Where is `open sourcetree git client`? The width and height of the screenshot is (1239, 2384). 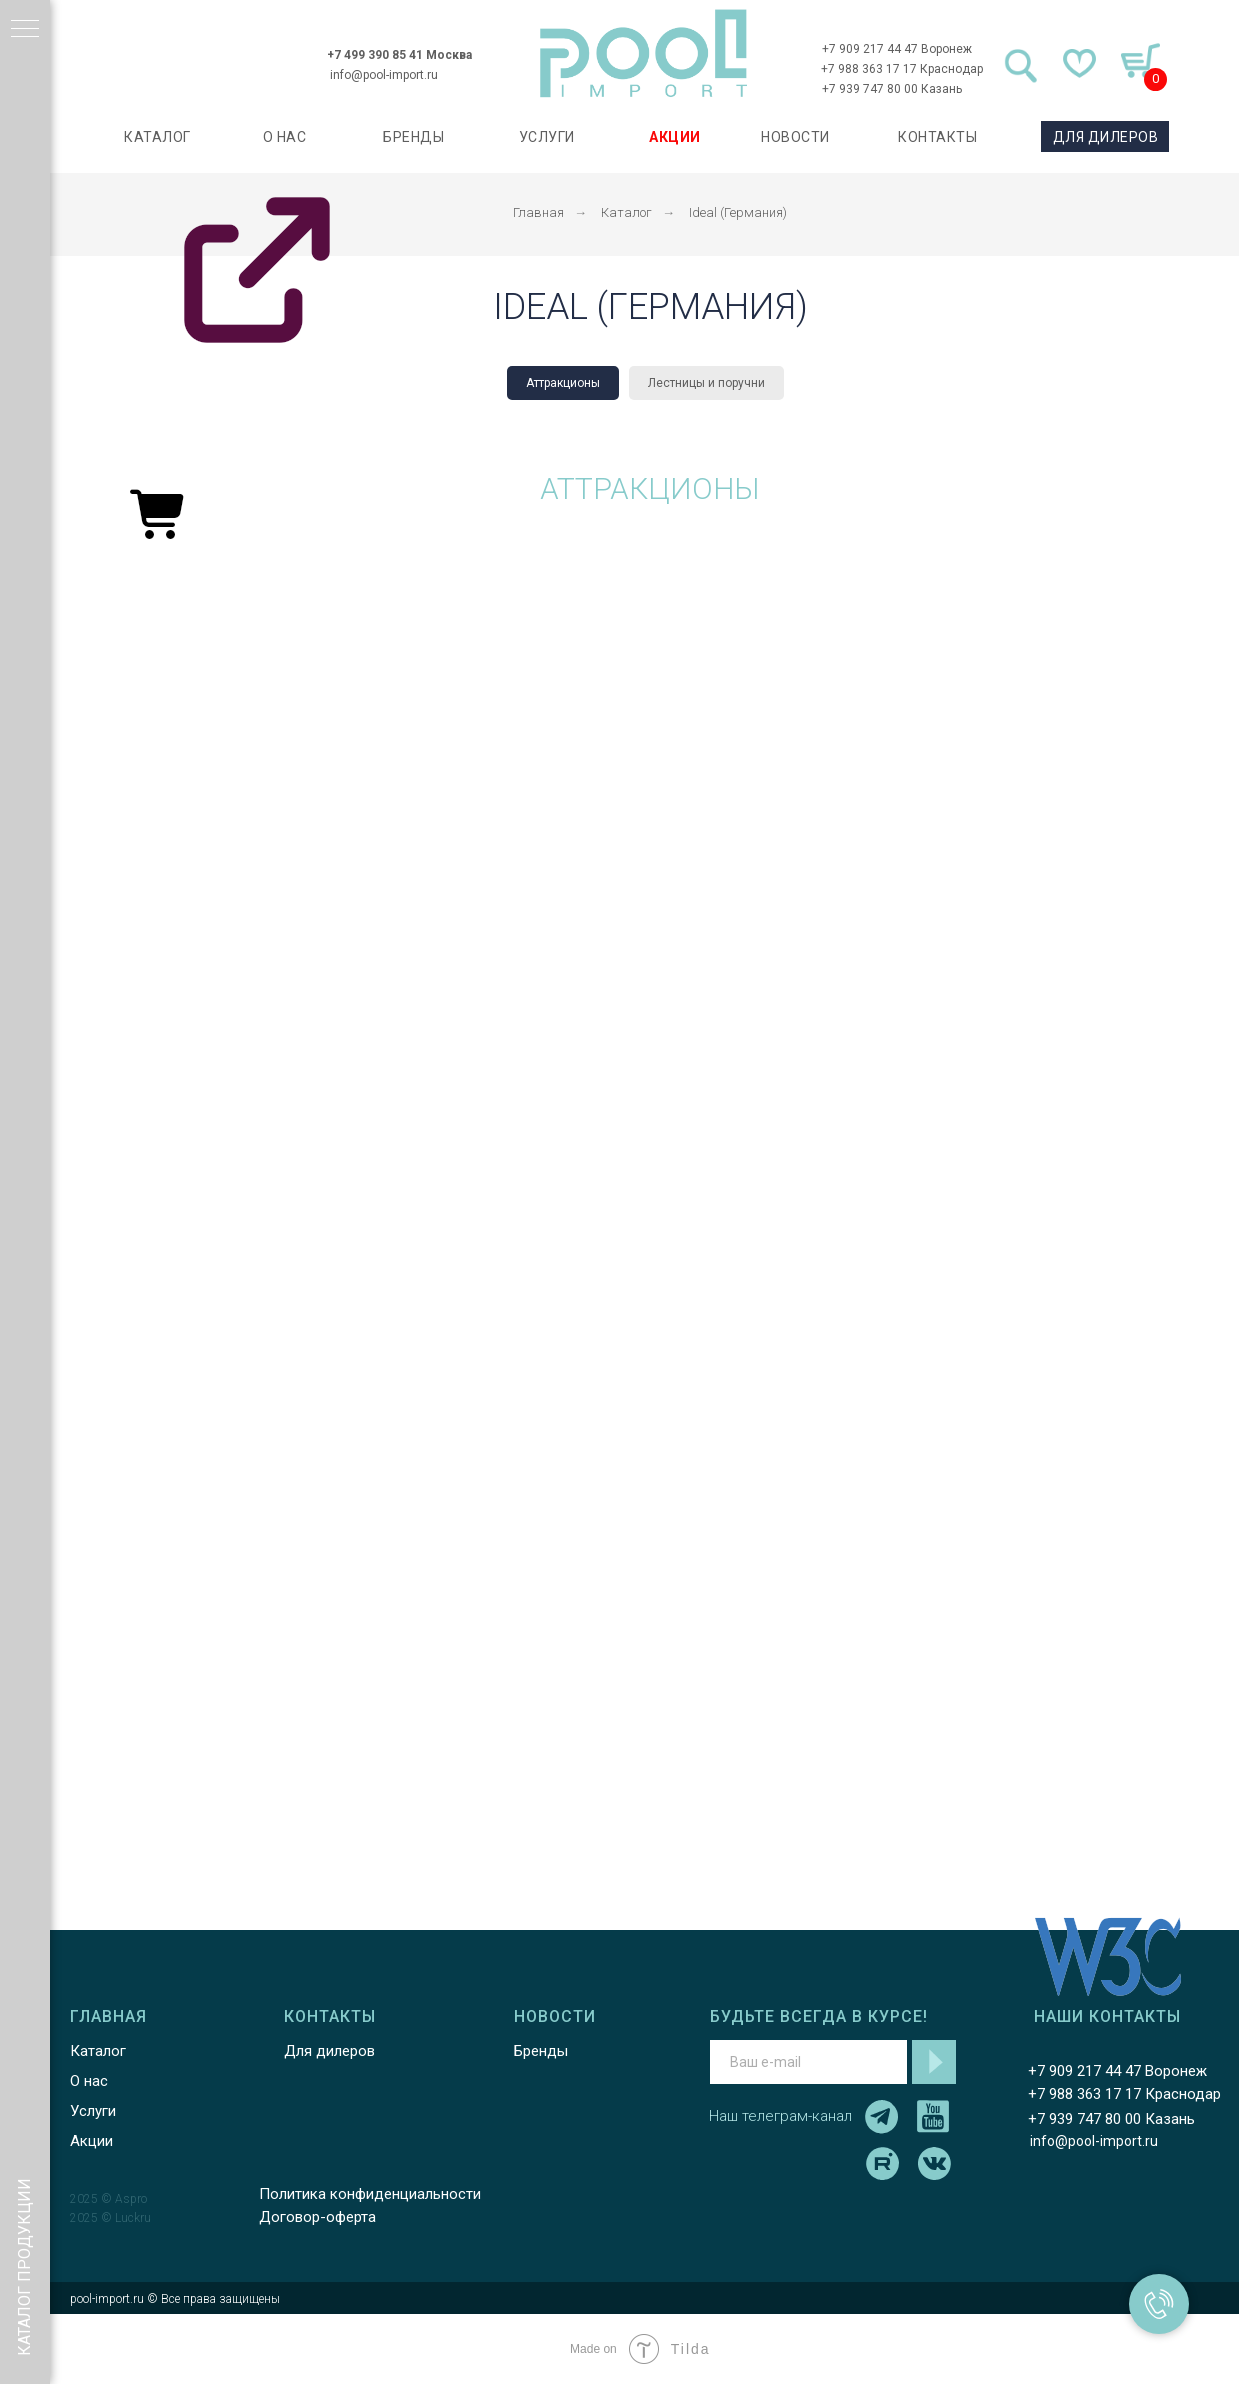
open sourcetree git client is located at coordinates (432, 545).